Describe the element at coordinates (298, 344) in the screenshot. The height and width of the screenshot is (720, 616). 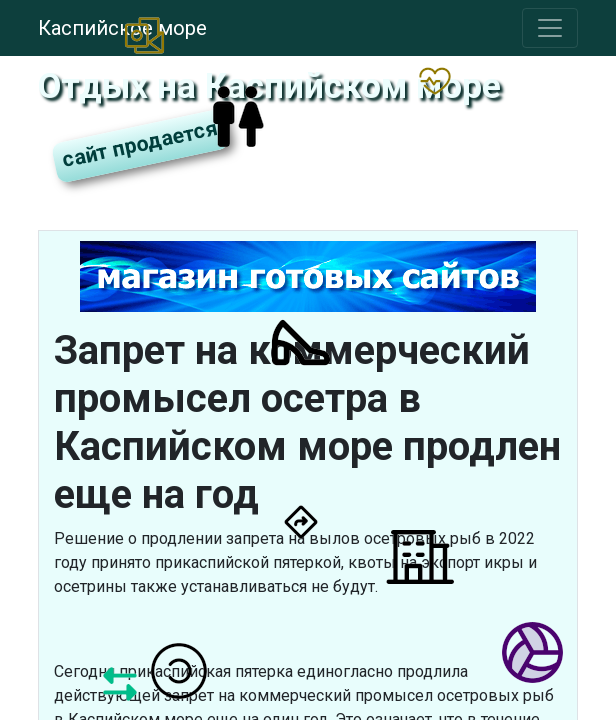
I see `browse women's shoes or footwear` at that location.